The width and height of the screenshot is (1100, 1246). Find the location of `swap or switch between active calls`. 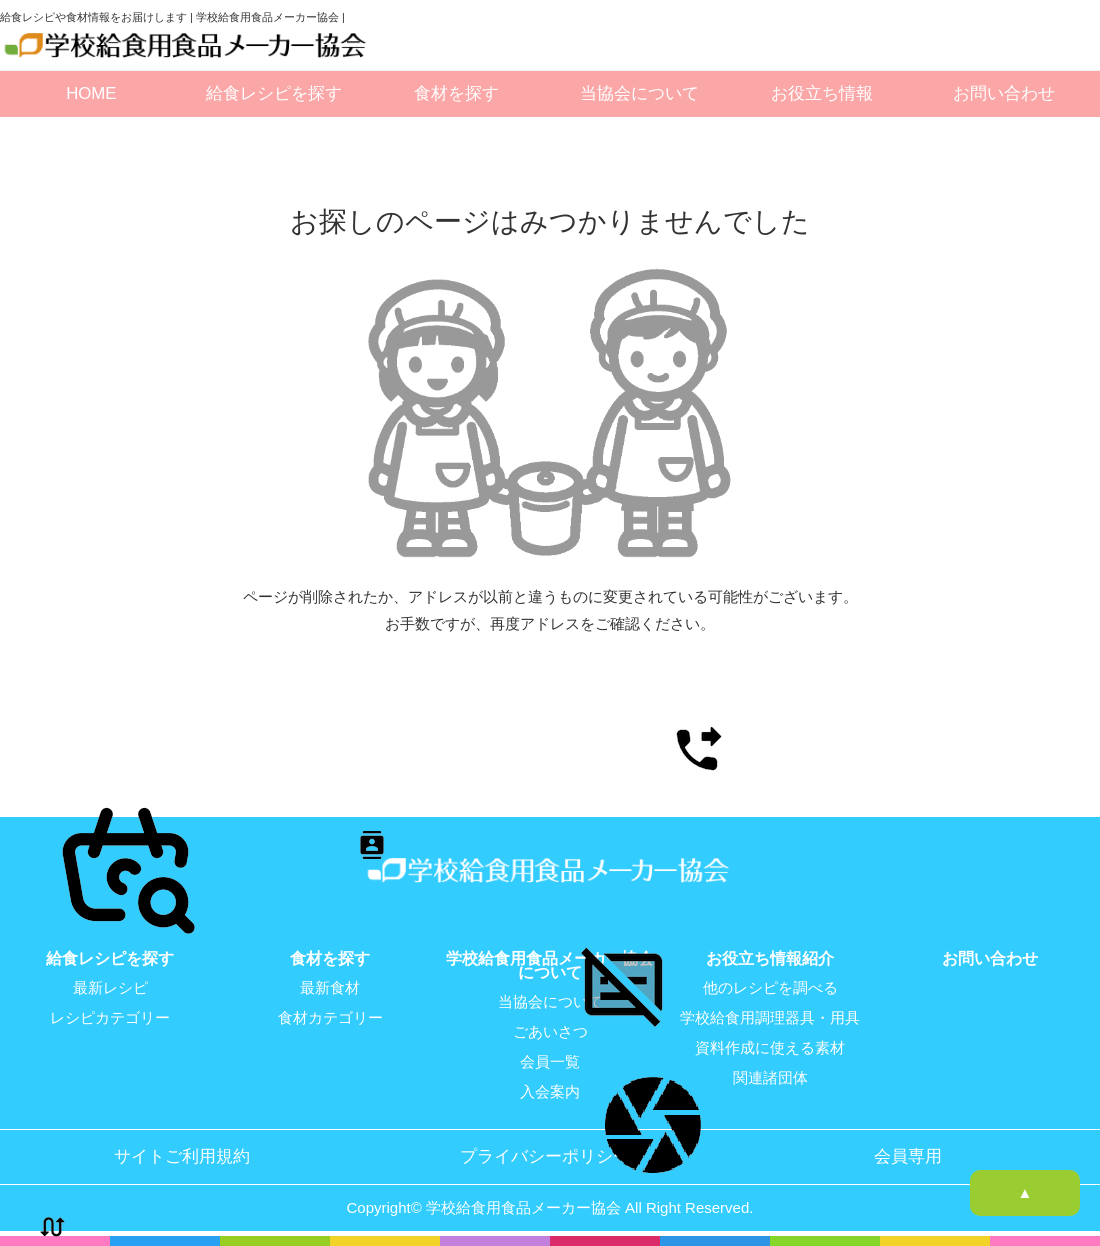

swap or switch between active calls is located at coordinates (52, 1227).